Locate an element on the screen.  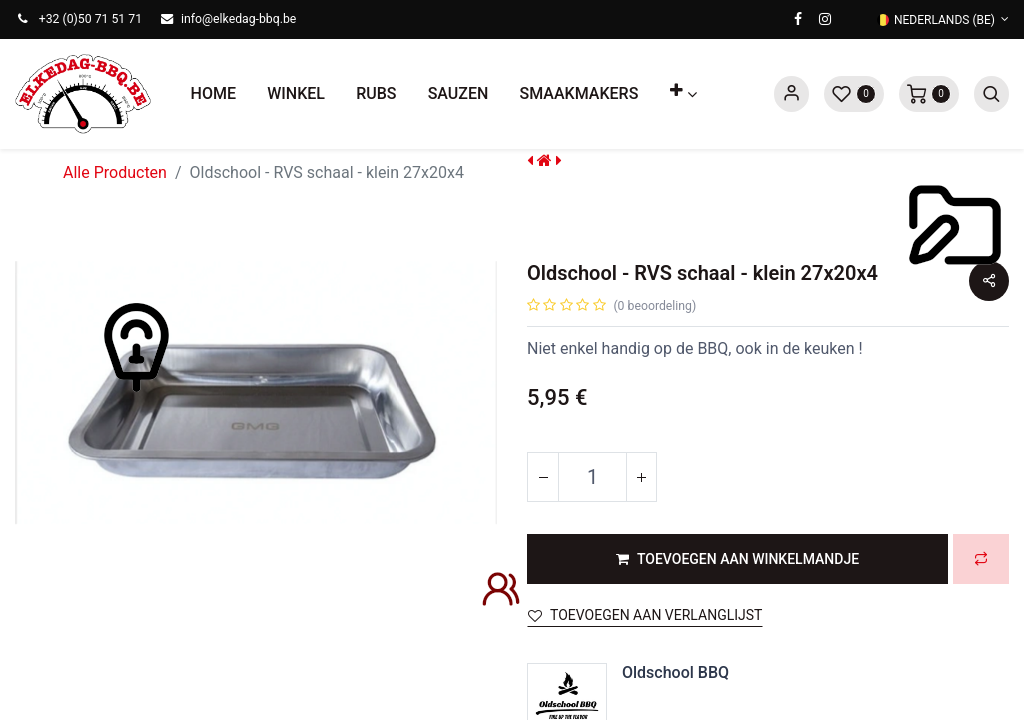
find nearby parking meters is located at coordinates (136, 347).